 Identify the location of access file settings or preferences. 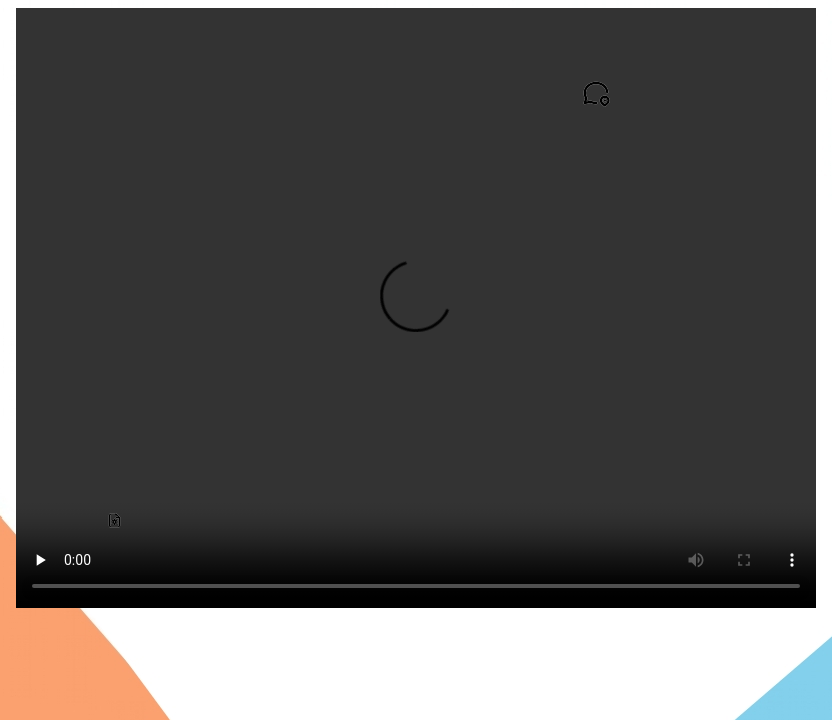
(114, 520).